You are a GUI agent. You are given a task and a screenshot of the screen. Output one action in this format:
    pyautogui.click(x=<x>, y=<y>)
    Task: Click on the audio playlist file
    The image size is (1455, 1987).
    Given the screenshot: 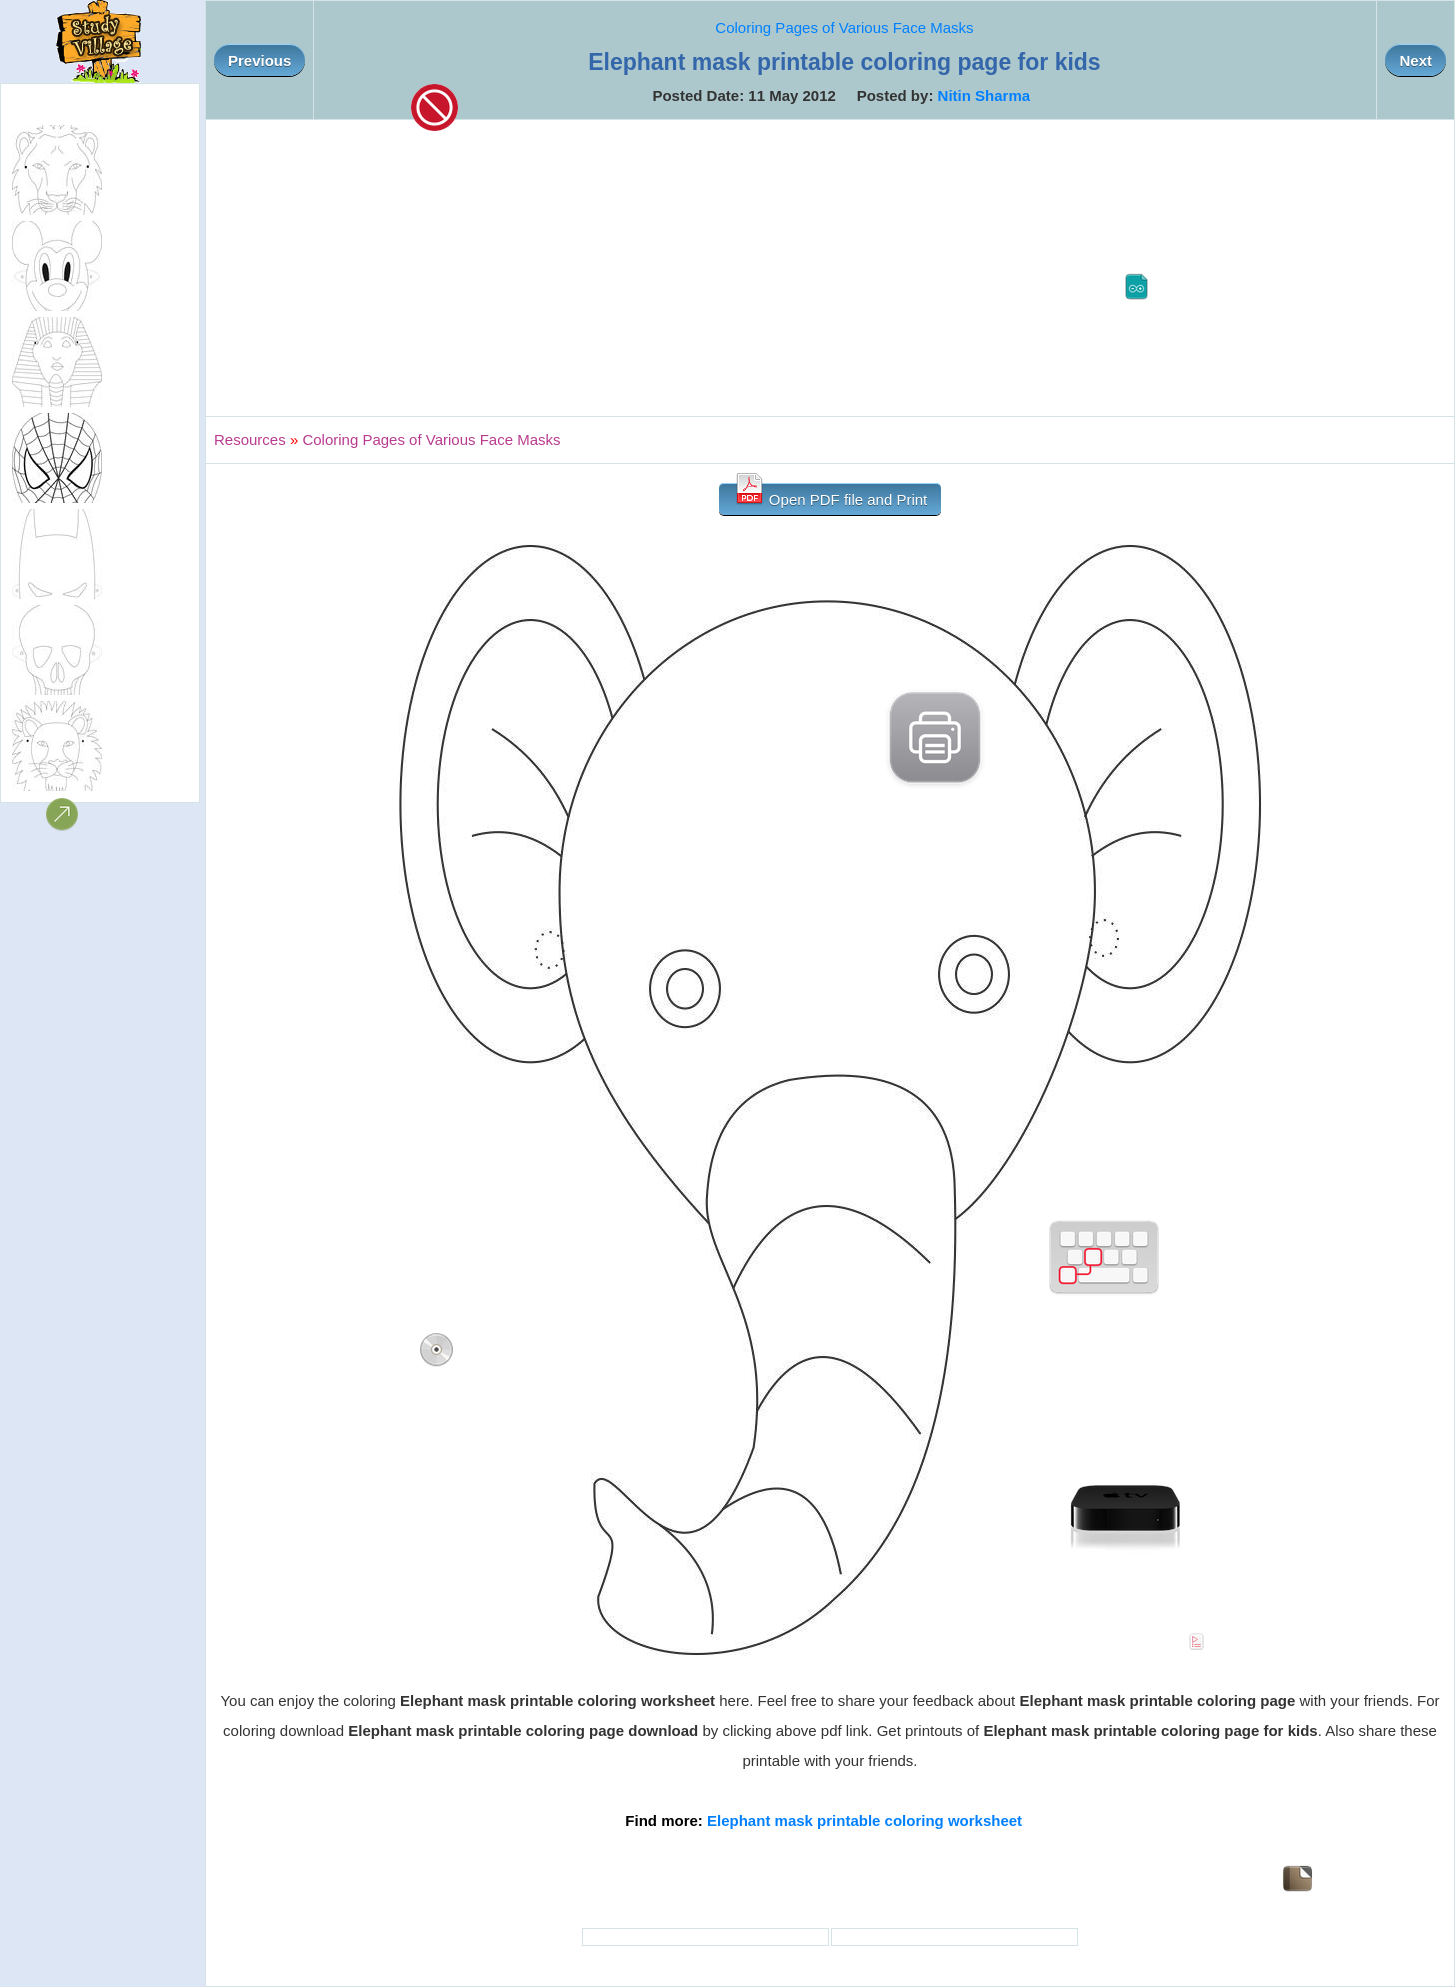 What is the action you would take?
    pyautogui.click(x=1196, y=1641)
    